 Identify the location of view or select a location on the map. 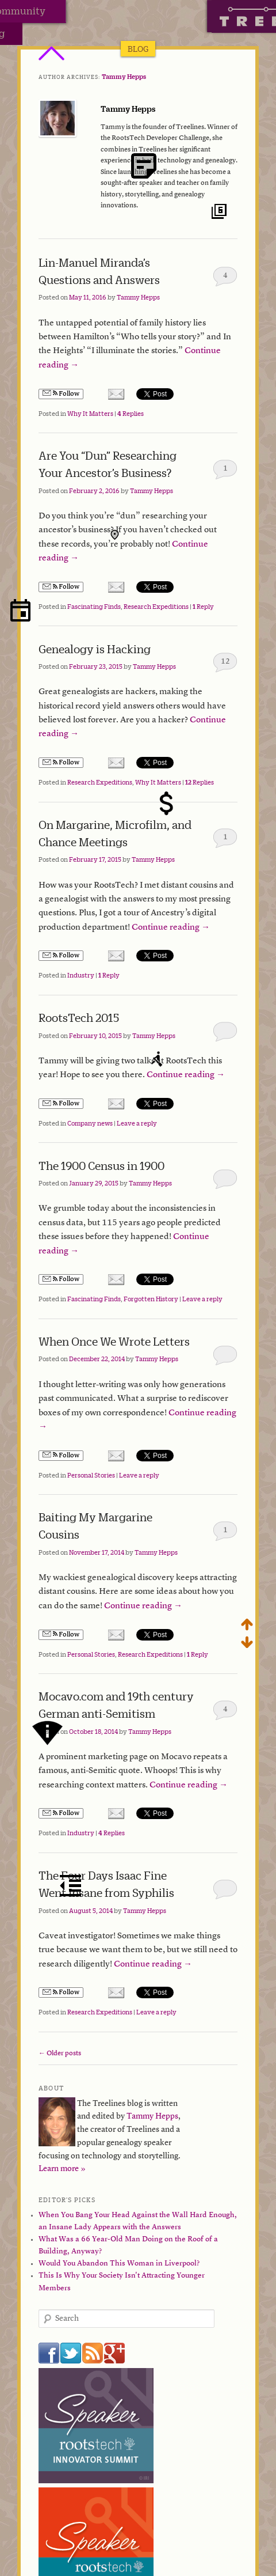
(114, 535).